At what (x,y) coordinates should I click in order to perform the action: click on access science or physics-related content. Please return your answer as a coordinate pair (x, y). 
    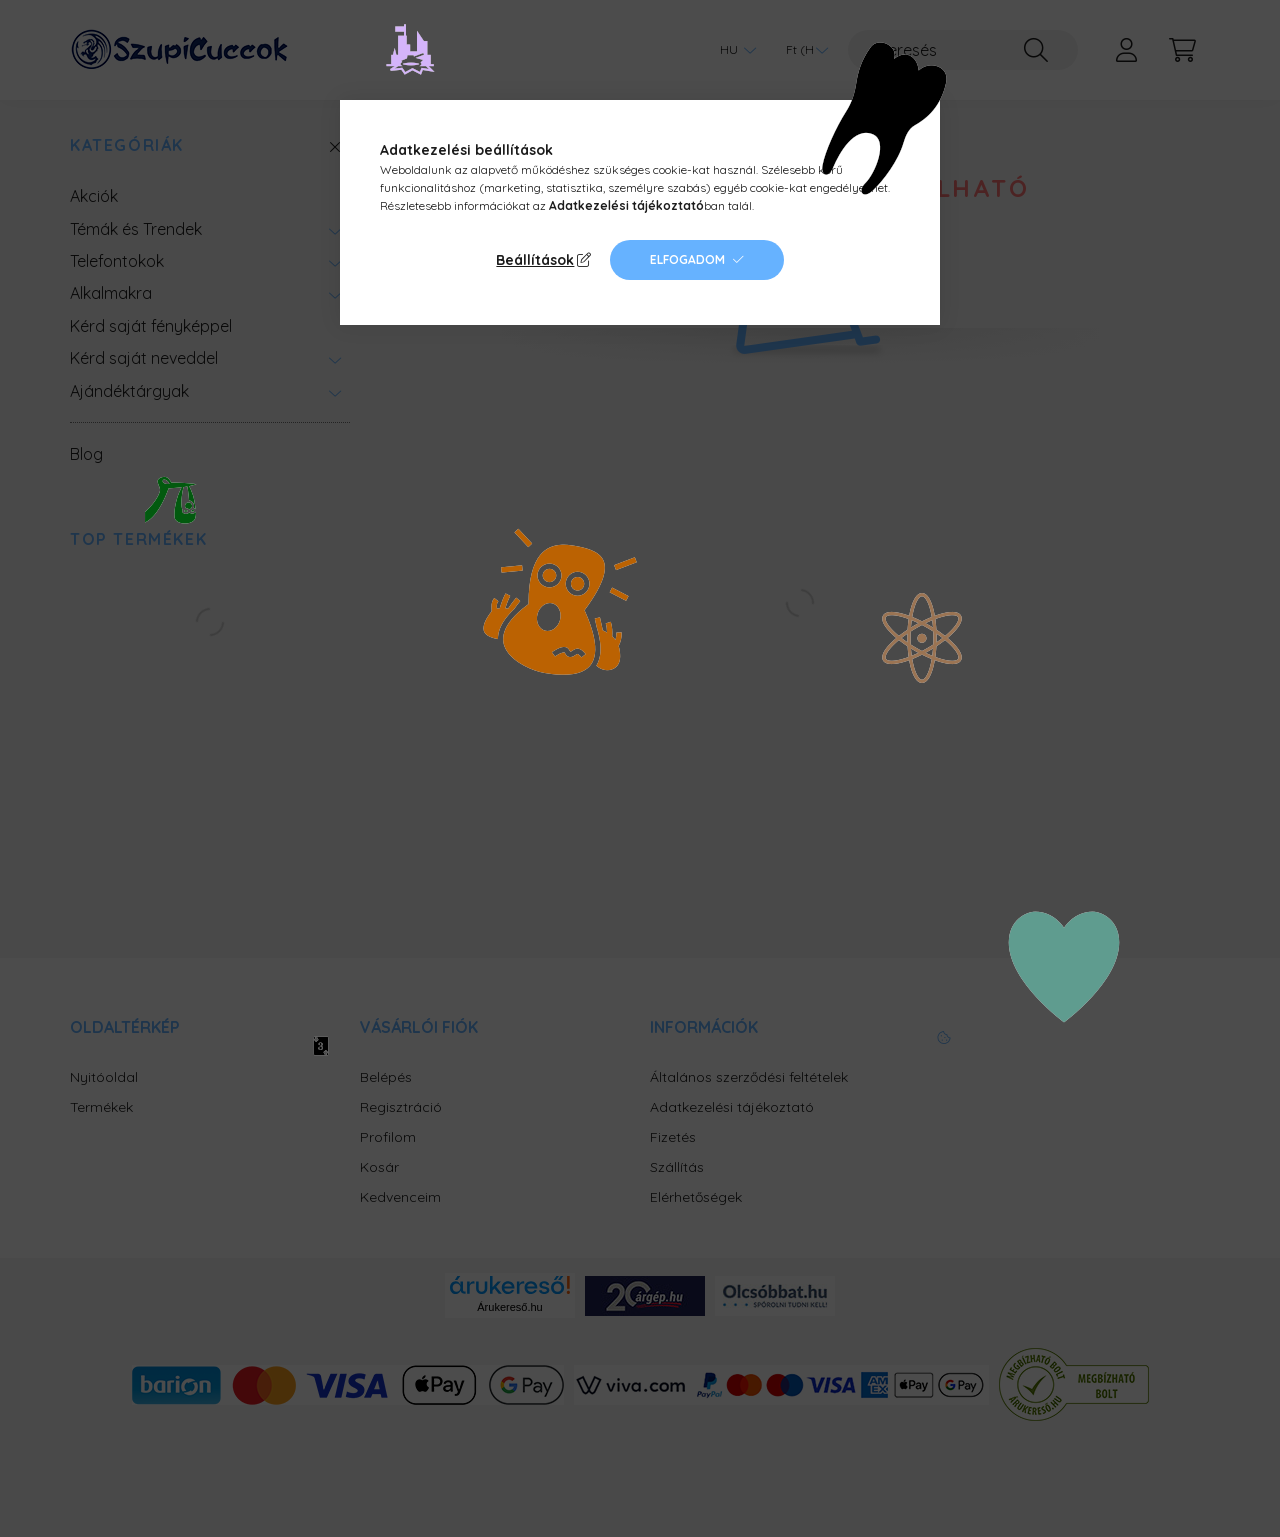
    Looking at the image, I should click on (922, 638).